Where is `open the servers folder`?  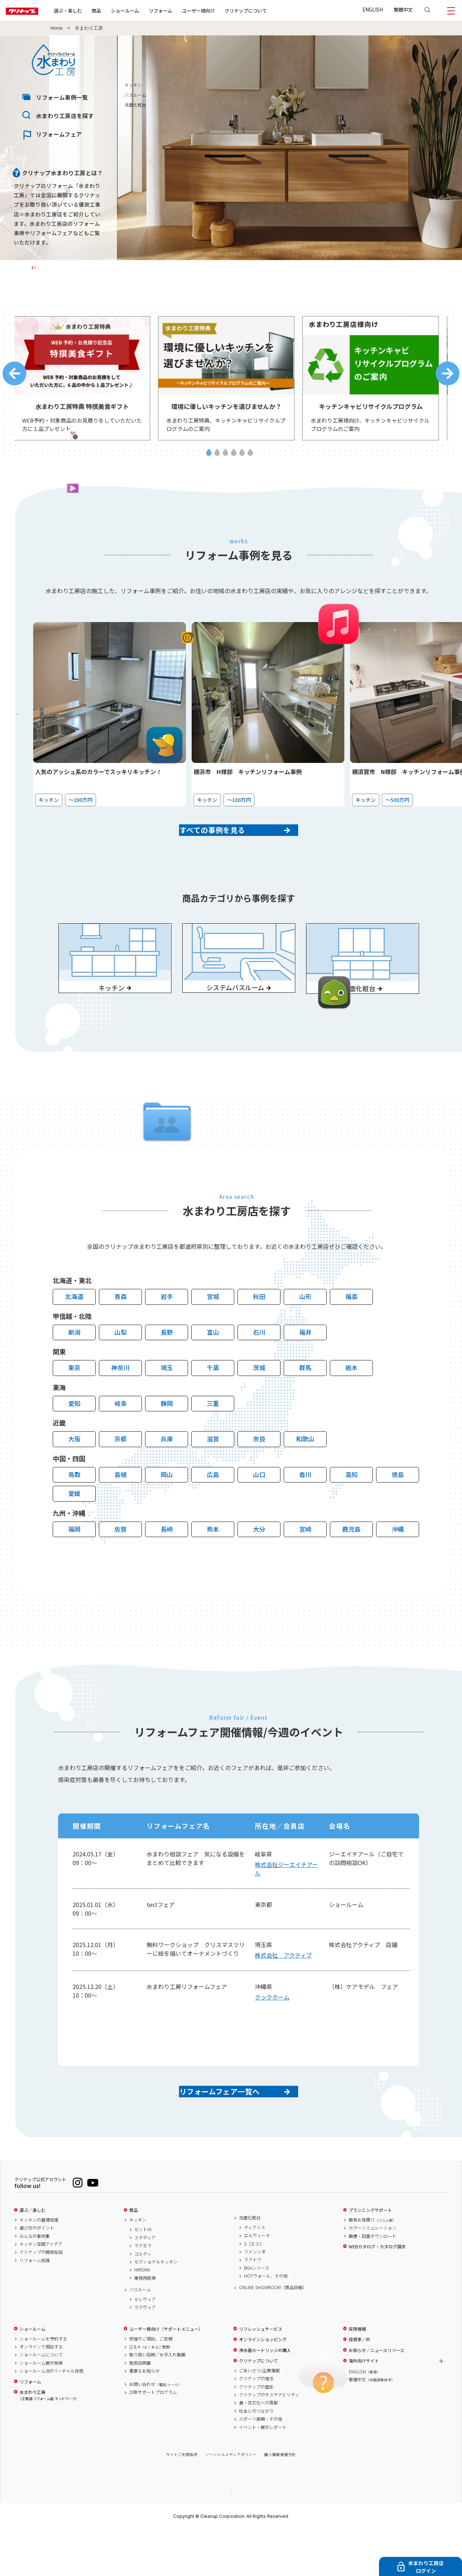
open the servers folder is located at coordinates (167, 1121).